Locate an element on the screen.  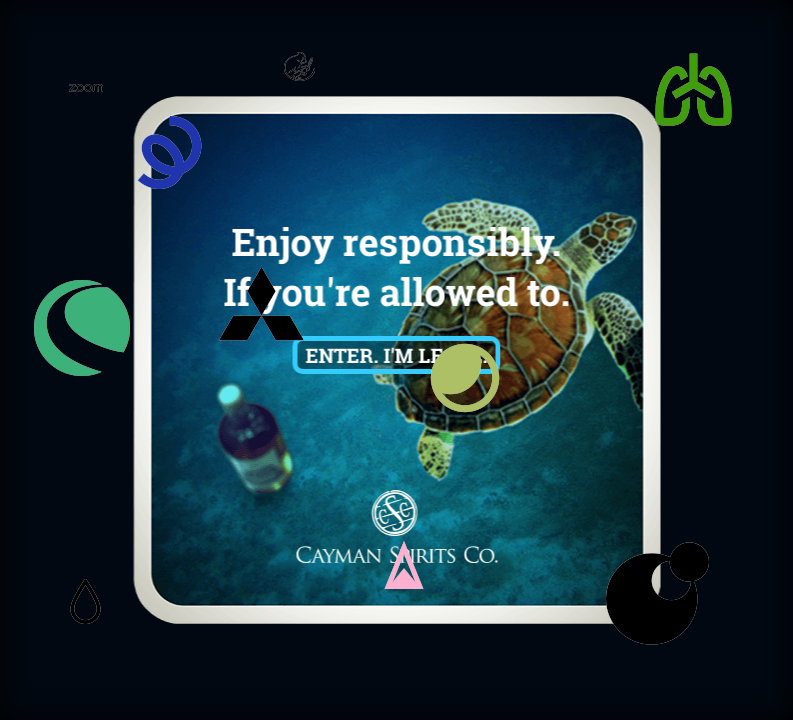
open Zoom video conferencing app is located at coordinates (86, 88).